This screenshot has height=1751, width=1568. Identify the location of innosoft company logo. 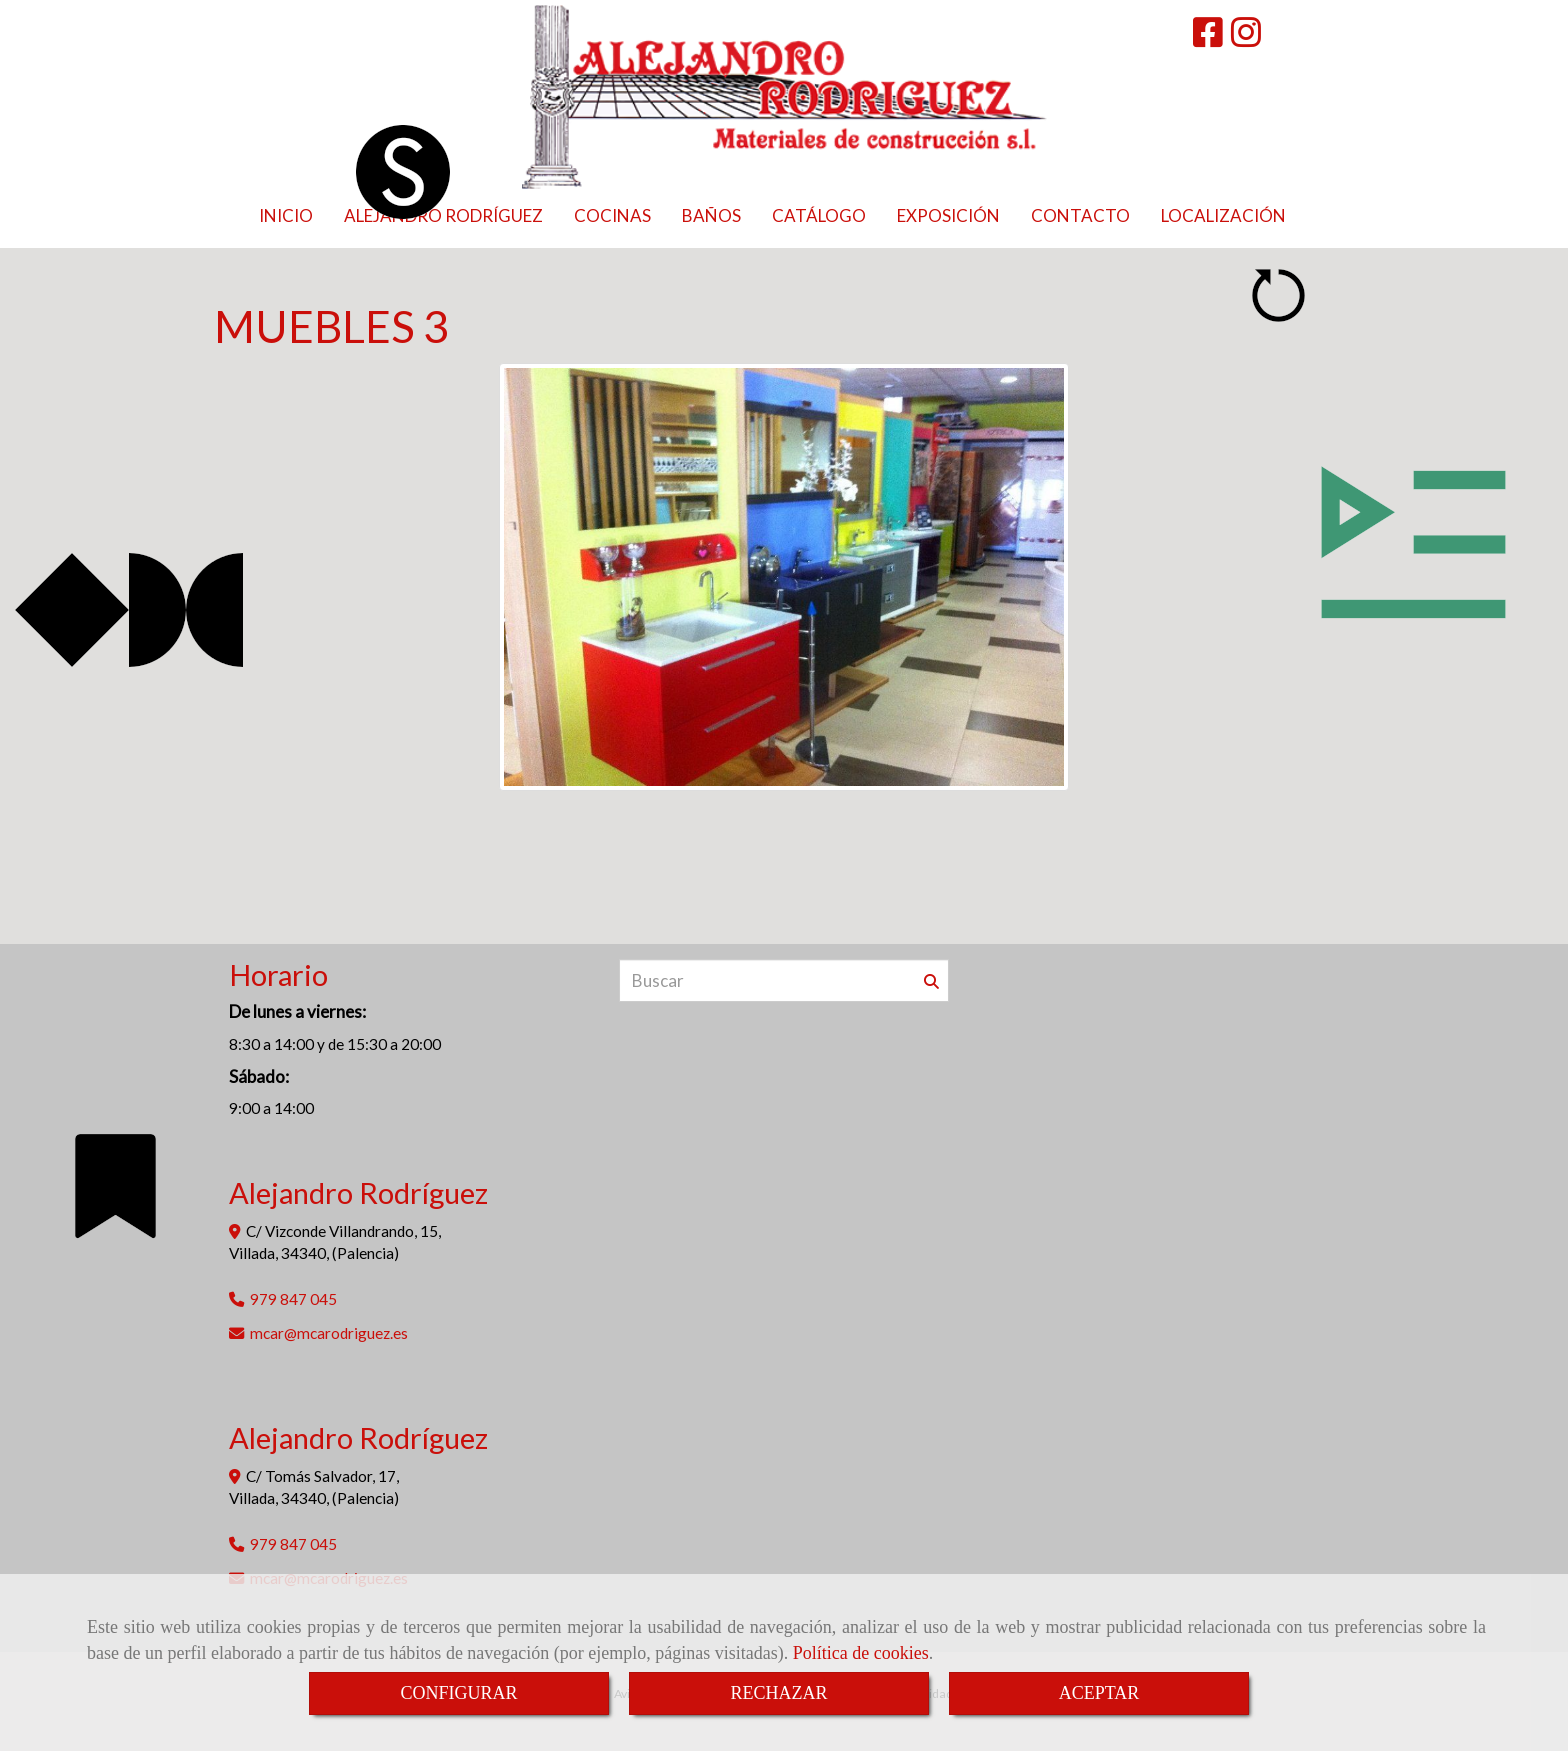
(129, 610).